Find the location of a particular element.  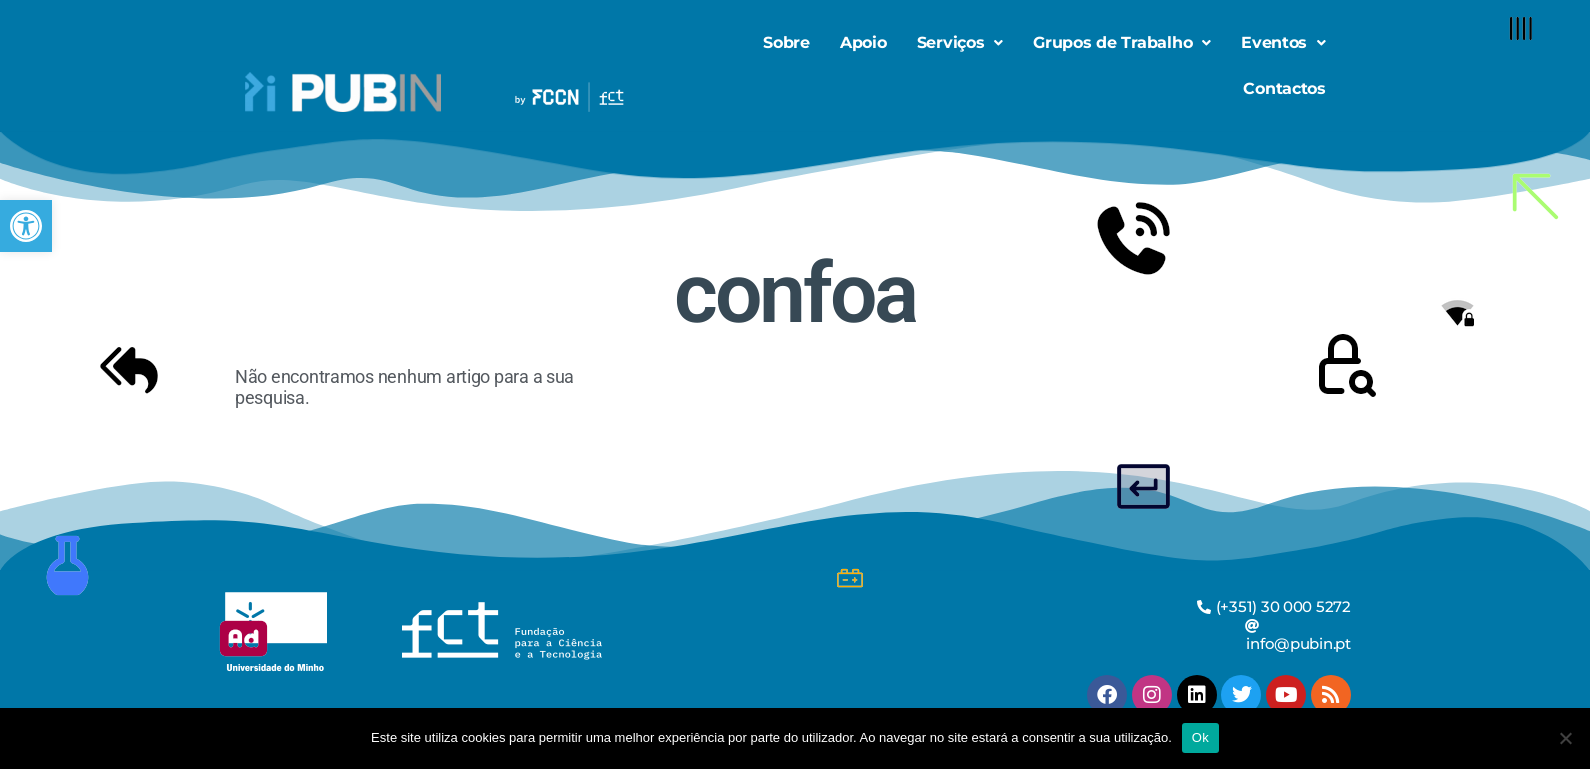

navigate back or return to previous screen is located at coordinates (1535, 196).